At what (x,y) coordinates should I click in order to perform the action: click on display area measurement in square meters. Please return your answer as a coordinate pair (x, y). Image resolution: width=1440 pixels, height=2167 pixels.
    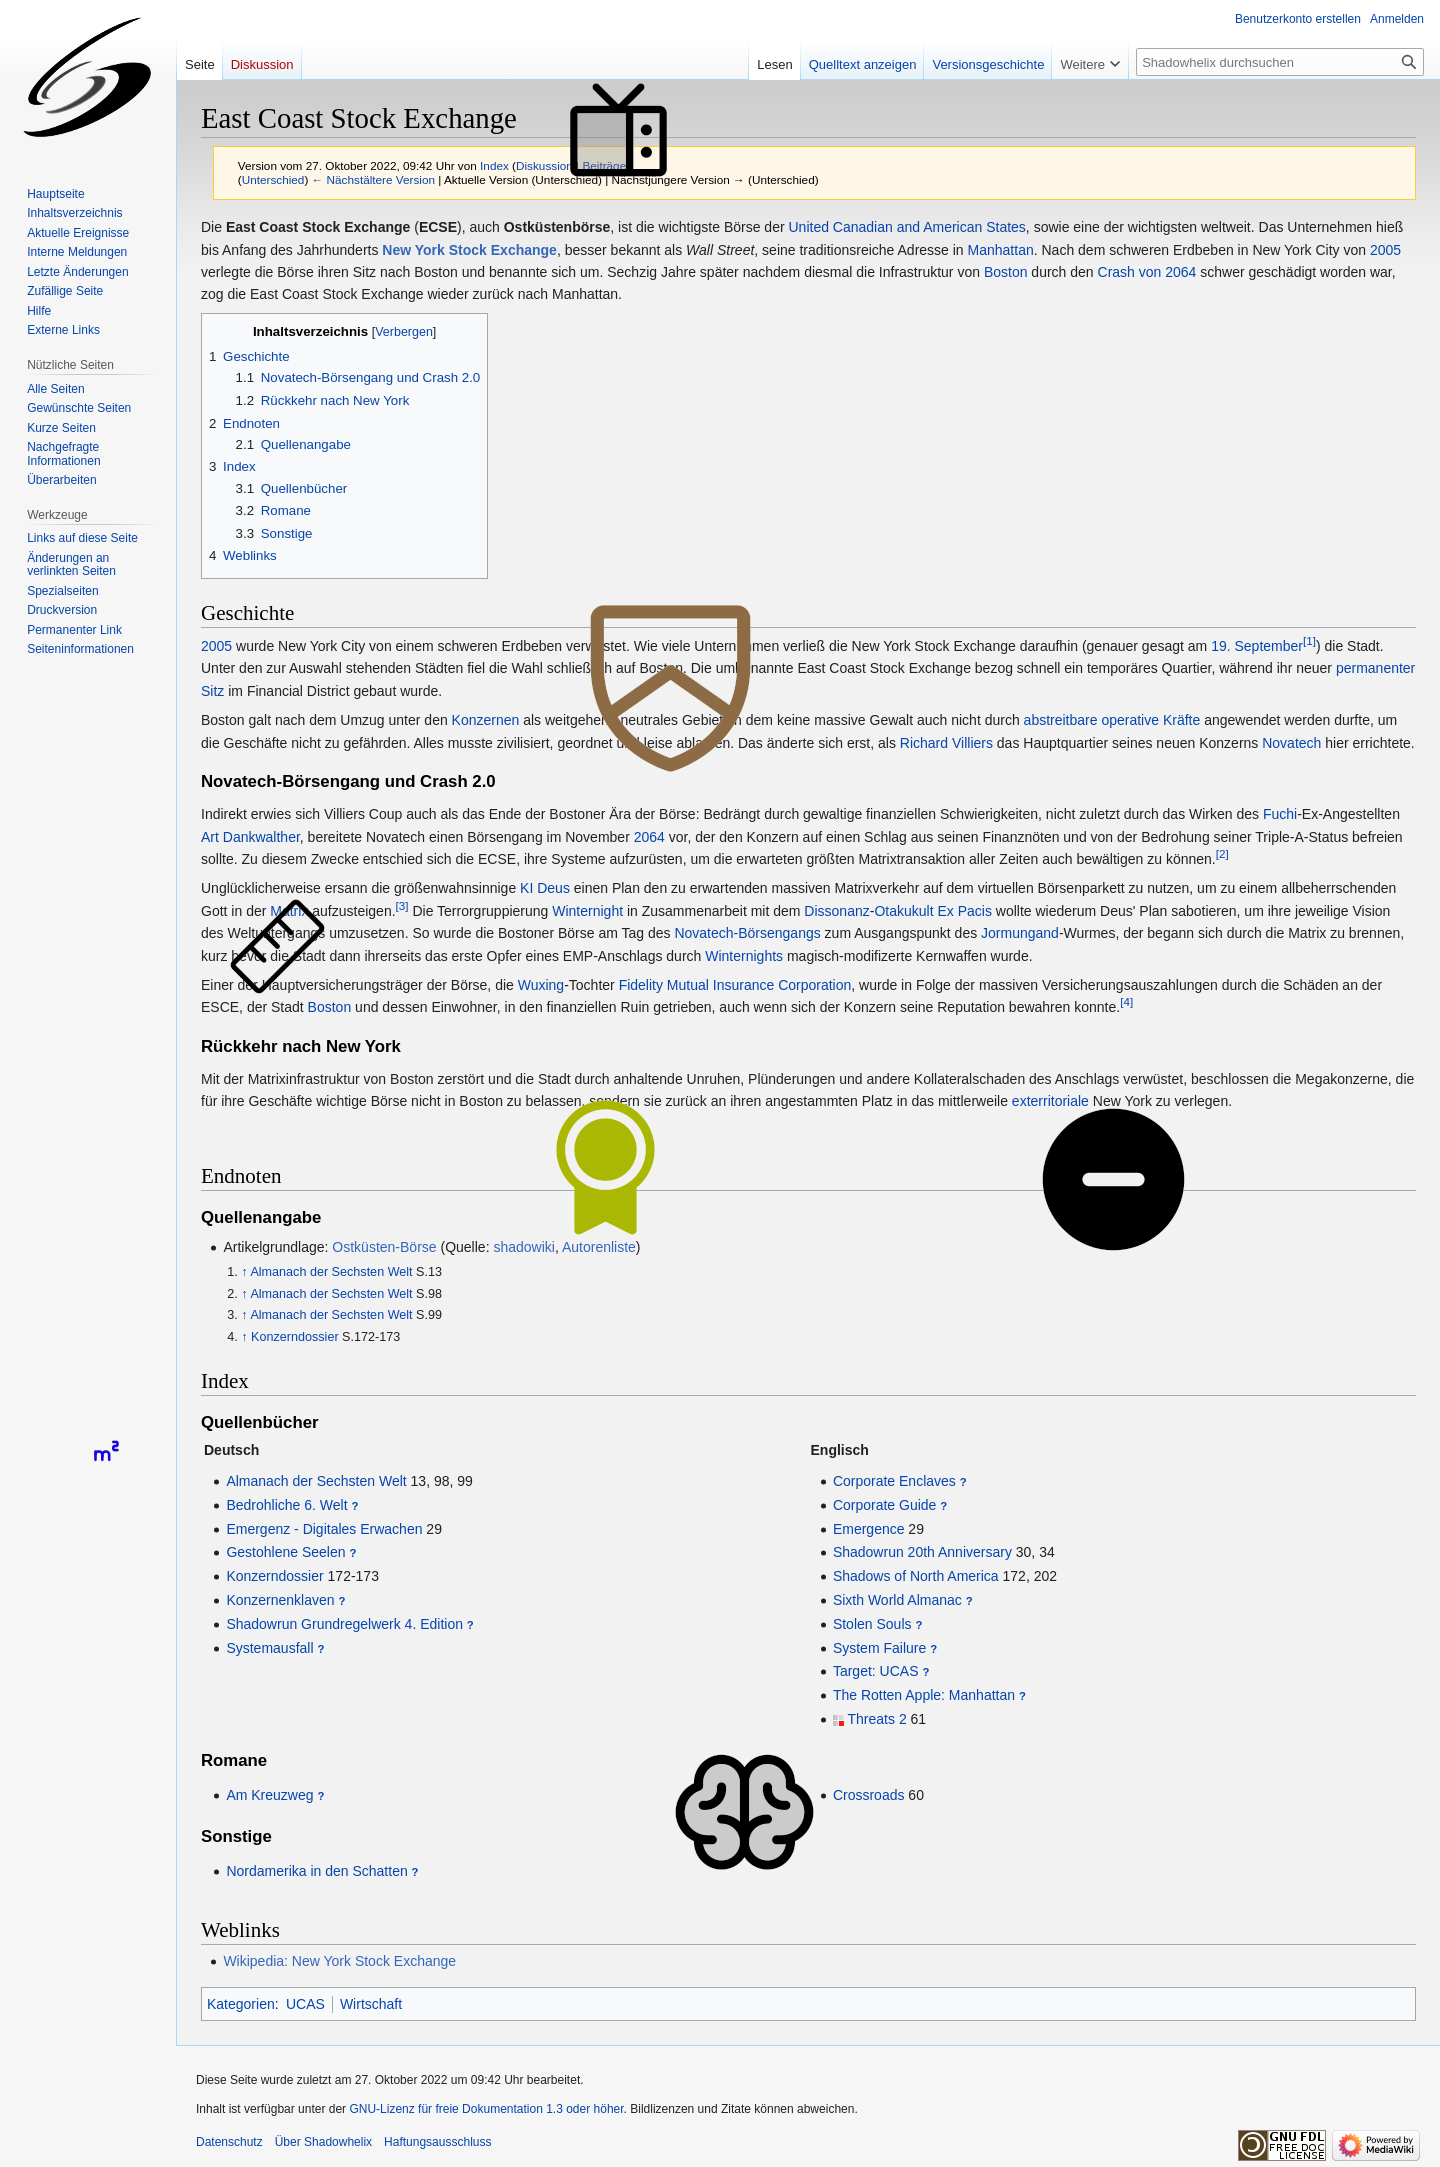
    Looking at the image, I should click on (106, 1451).